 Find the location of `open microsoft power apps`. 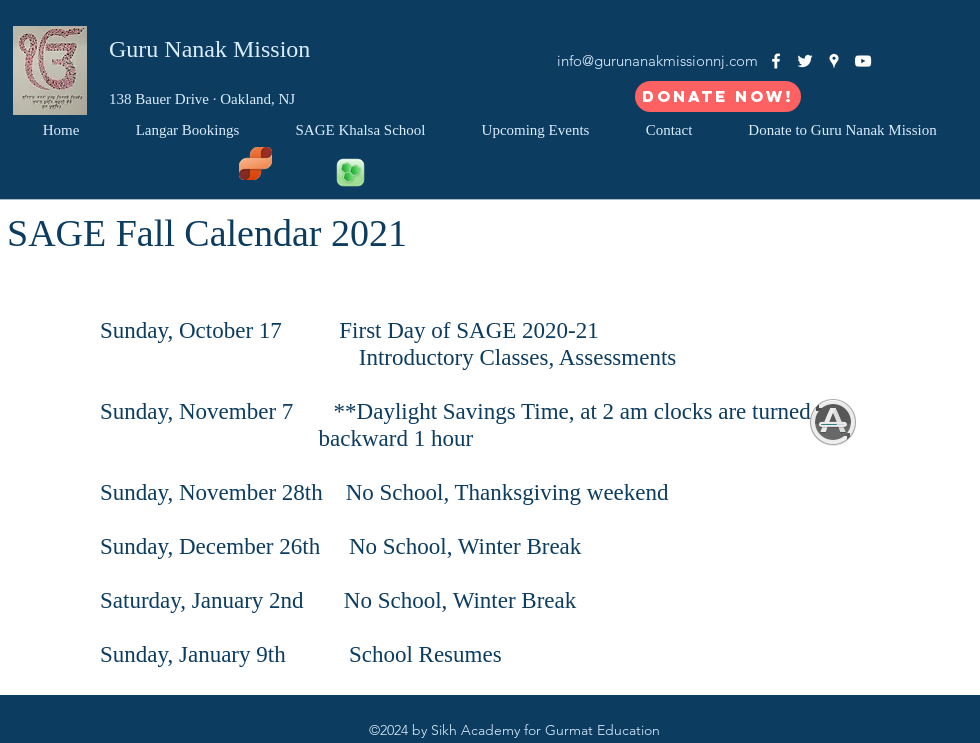

open microsoft power apps is located at coordinates (255, 163).